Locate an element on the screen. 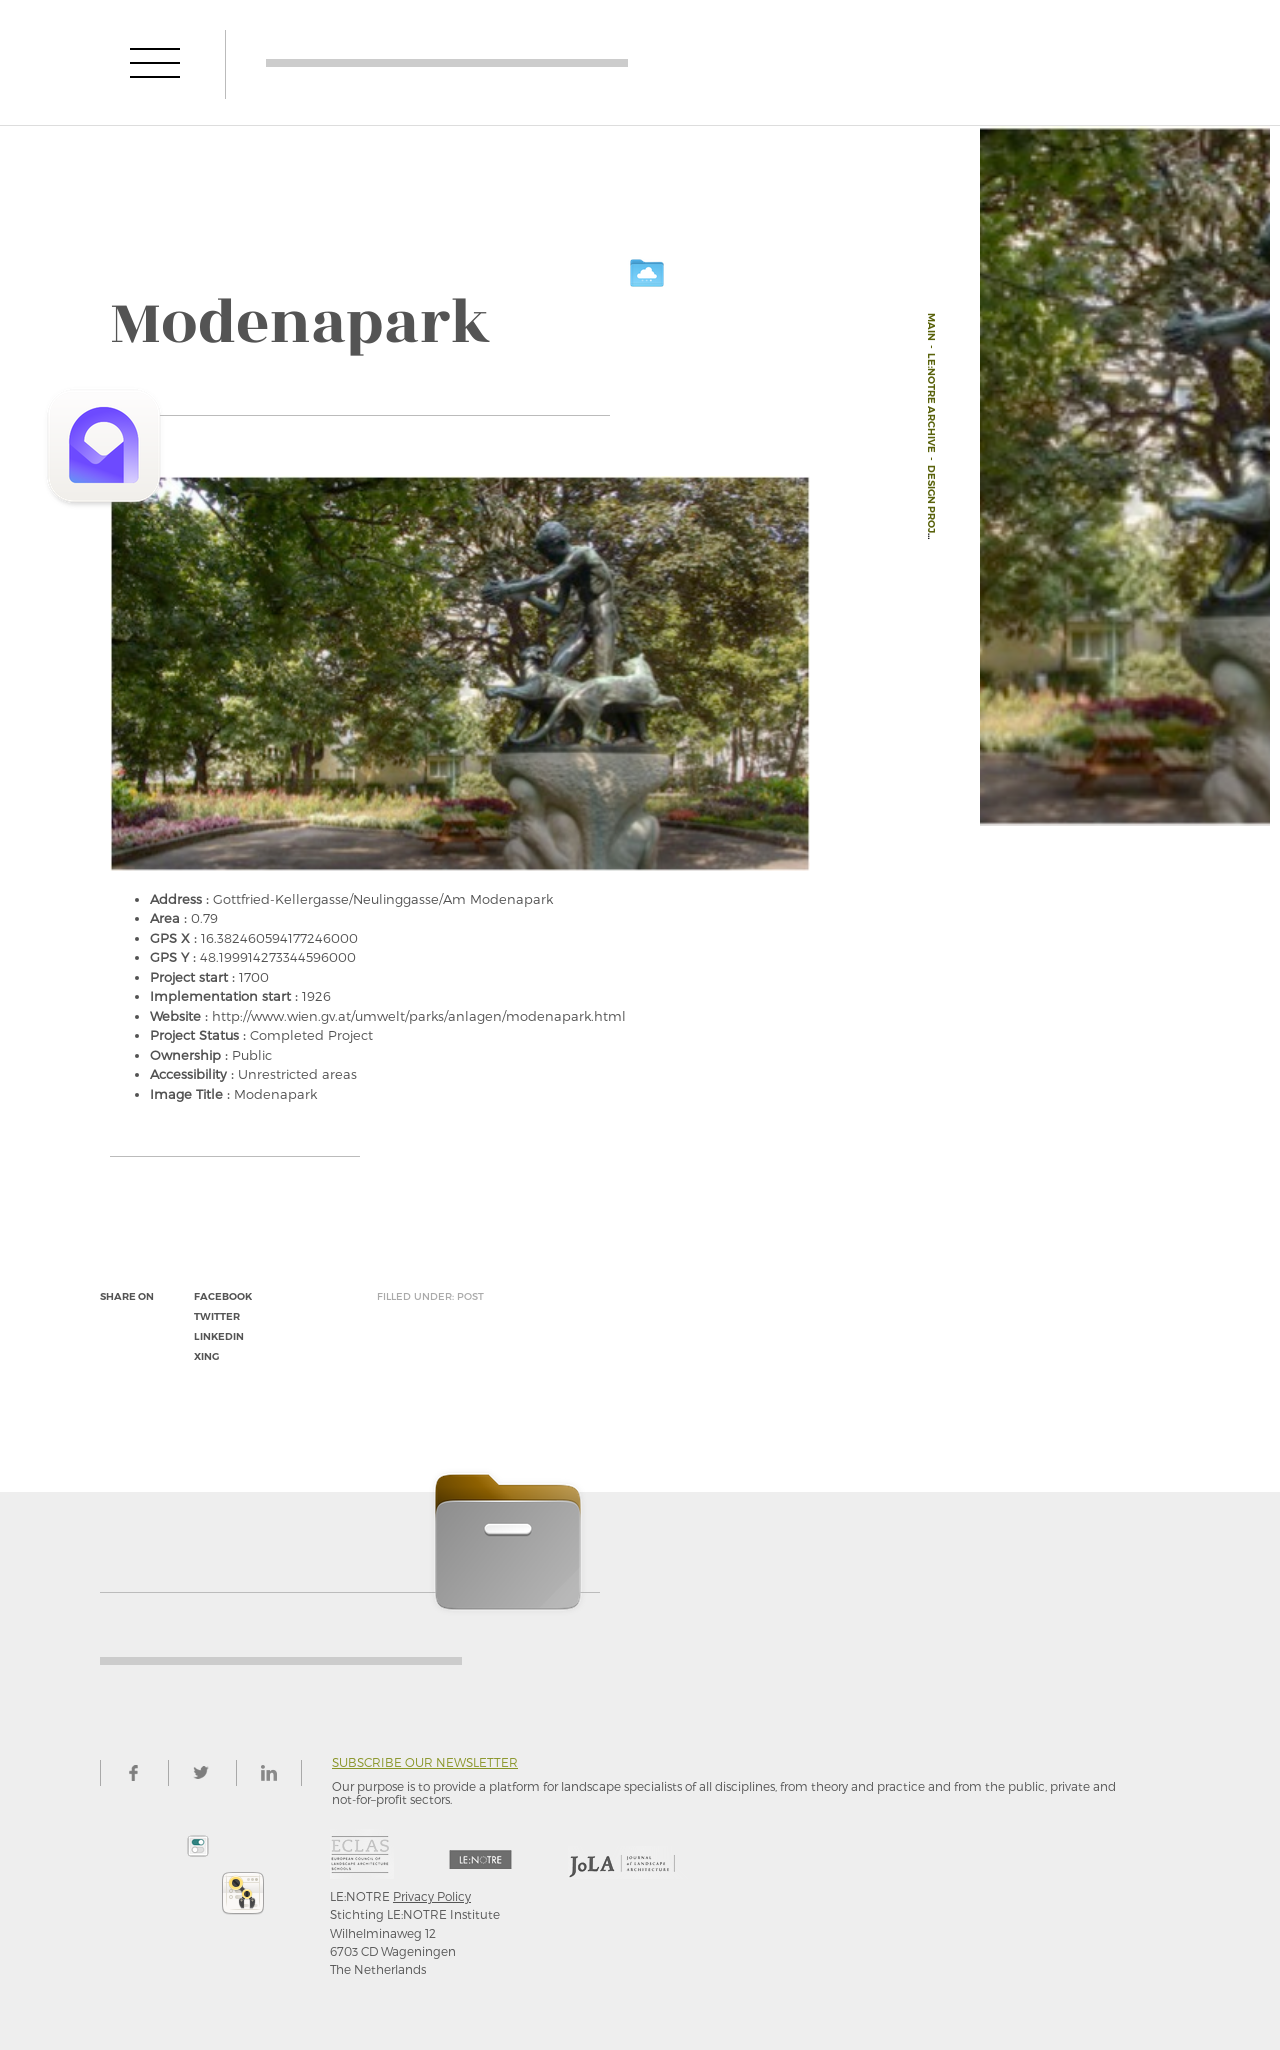  open gnome tweaks settings is located at coordinates (198, 1846).